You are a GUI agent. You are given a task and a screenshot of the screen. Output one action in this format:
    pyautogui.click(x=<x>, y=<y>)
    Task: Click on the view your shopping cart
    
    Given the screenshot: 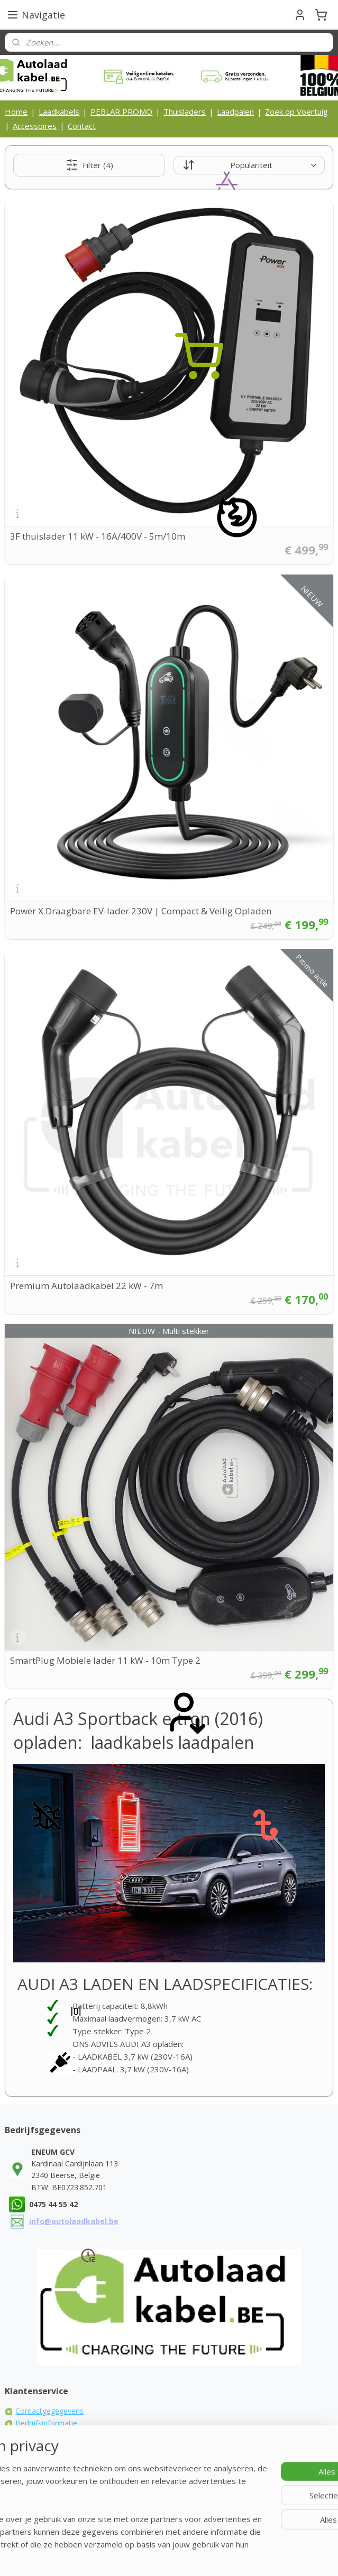 What is the action you would take?
    pyautogui.click(x=199, y=357)
    